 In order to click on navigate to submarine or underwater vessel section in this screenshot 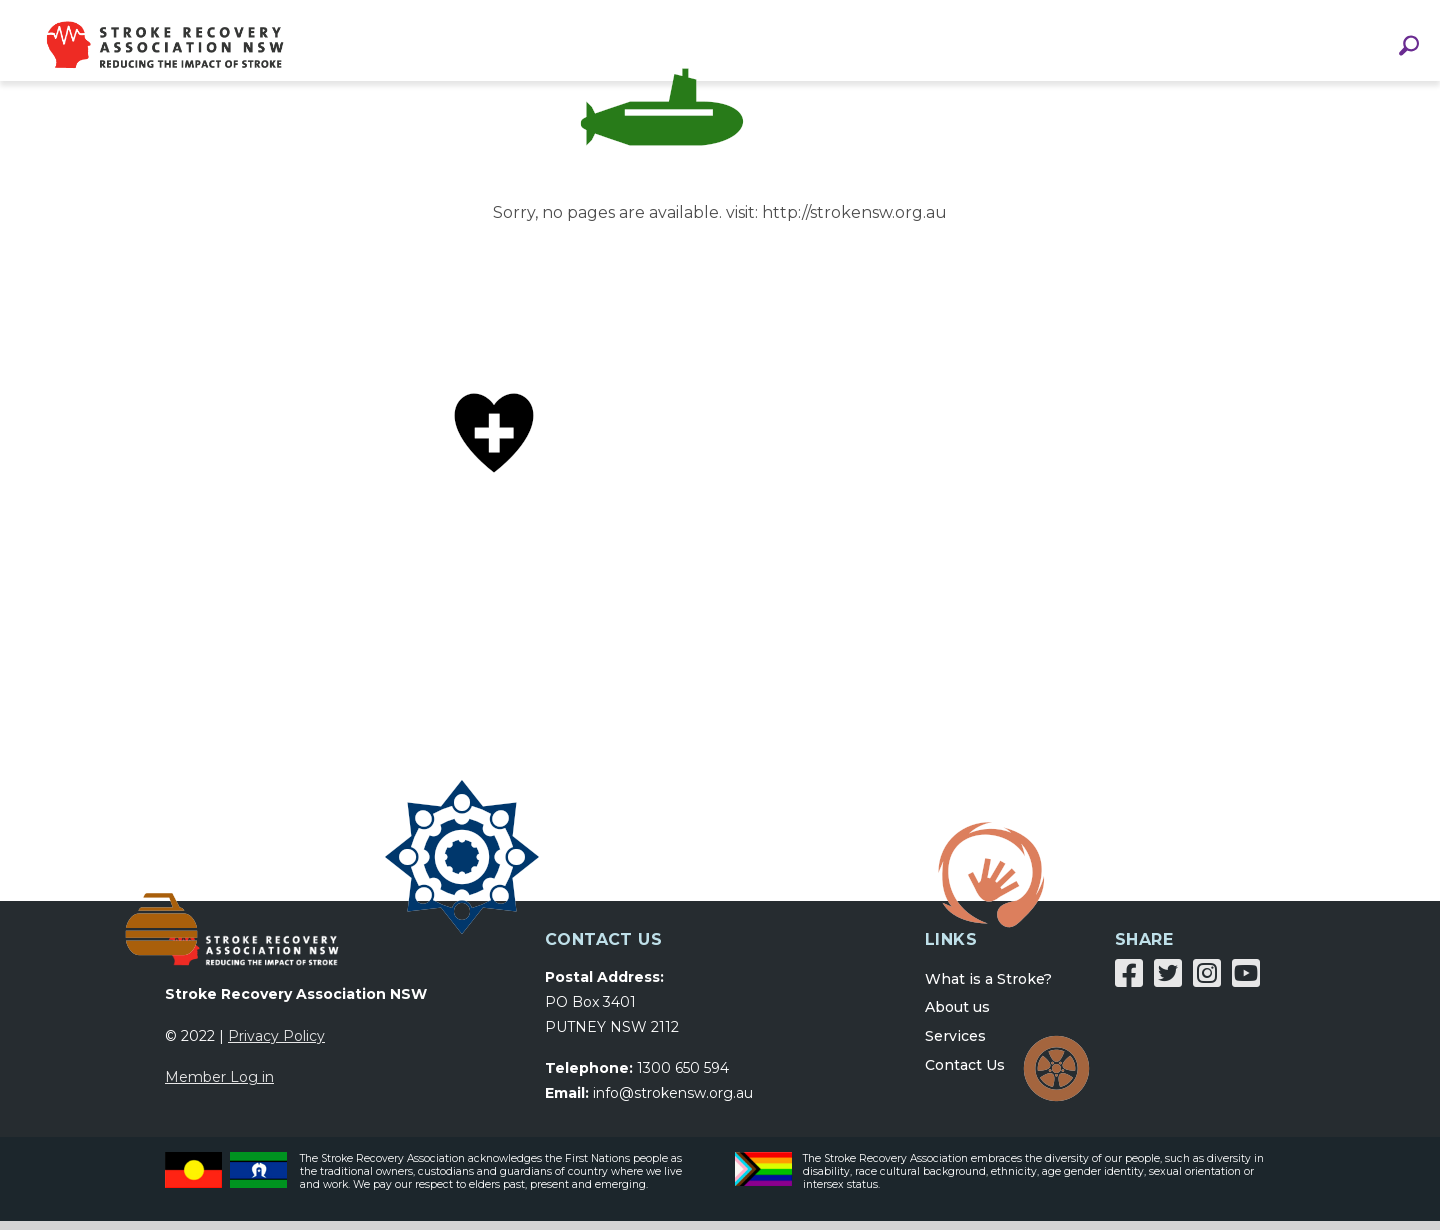, I will do `click(662, 107)`.